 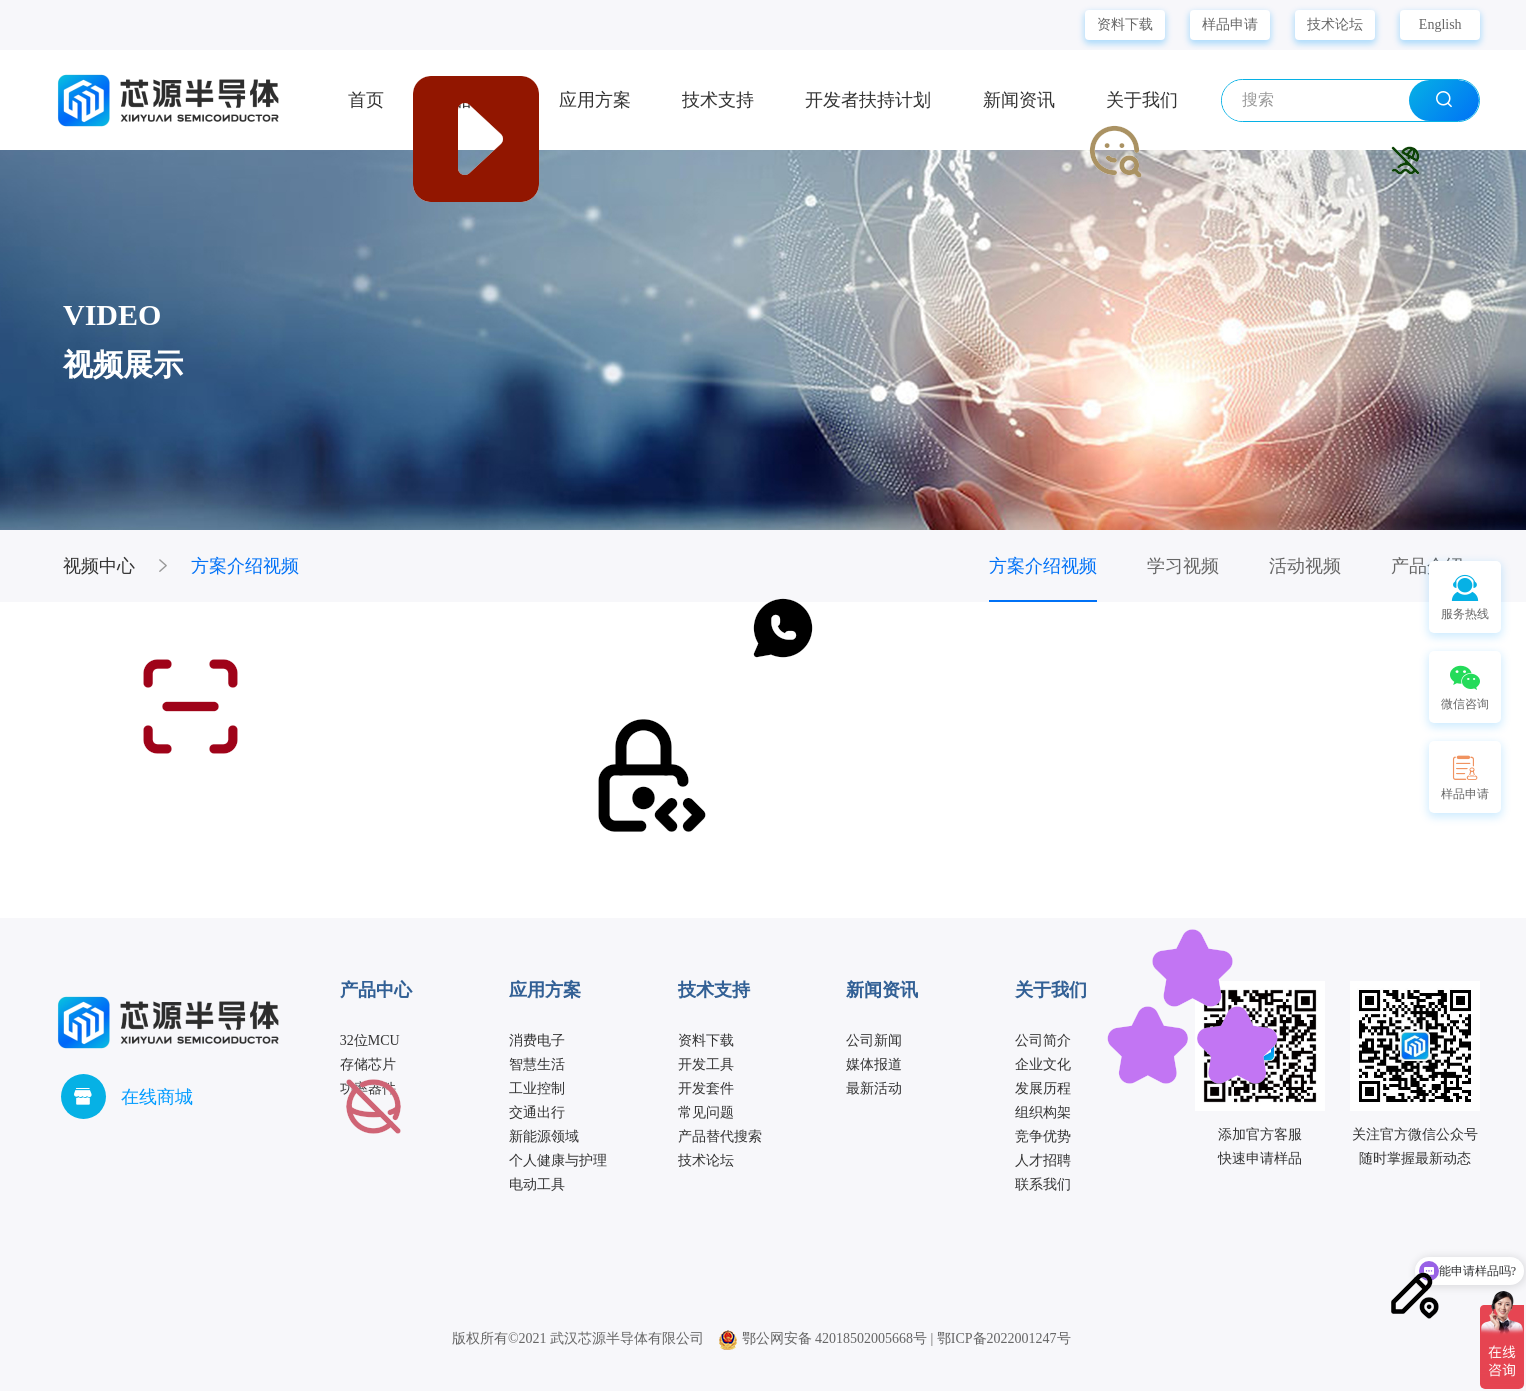 I want to click on scan a barcode or QR code, so click(x=190, y=706).